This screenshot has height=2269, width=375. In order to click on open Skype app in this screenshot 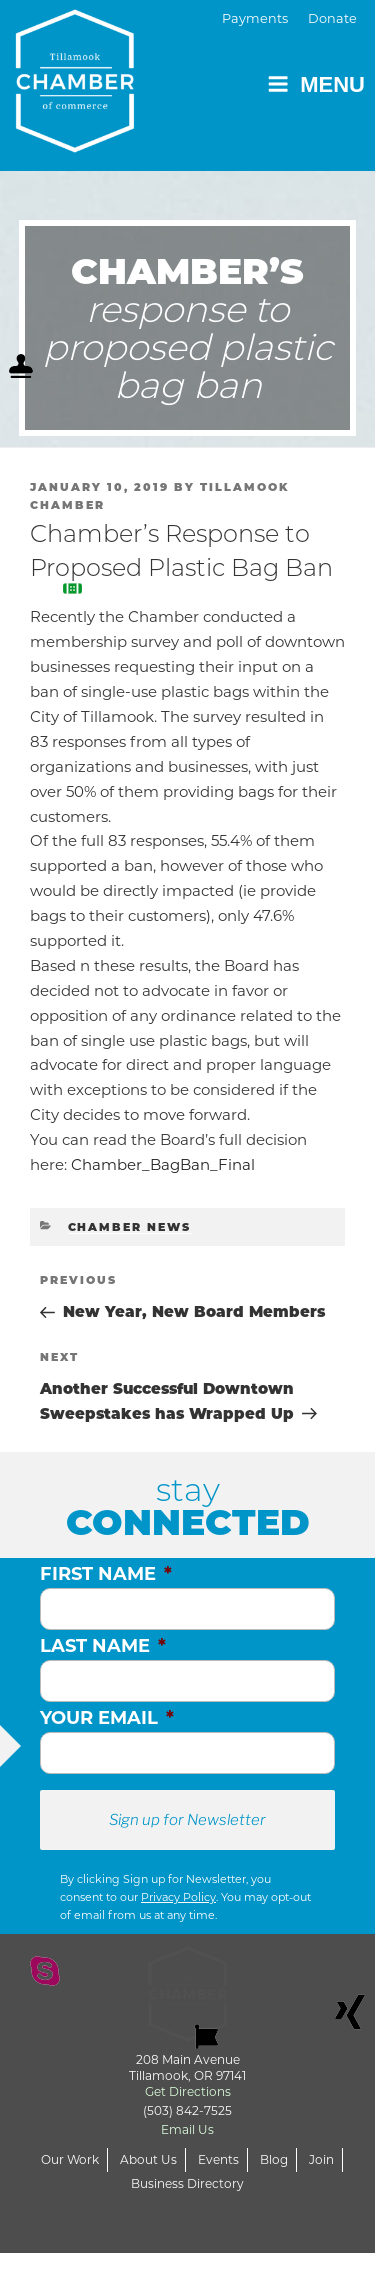, I will do `click(45, 1971)`.